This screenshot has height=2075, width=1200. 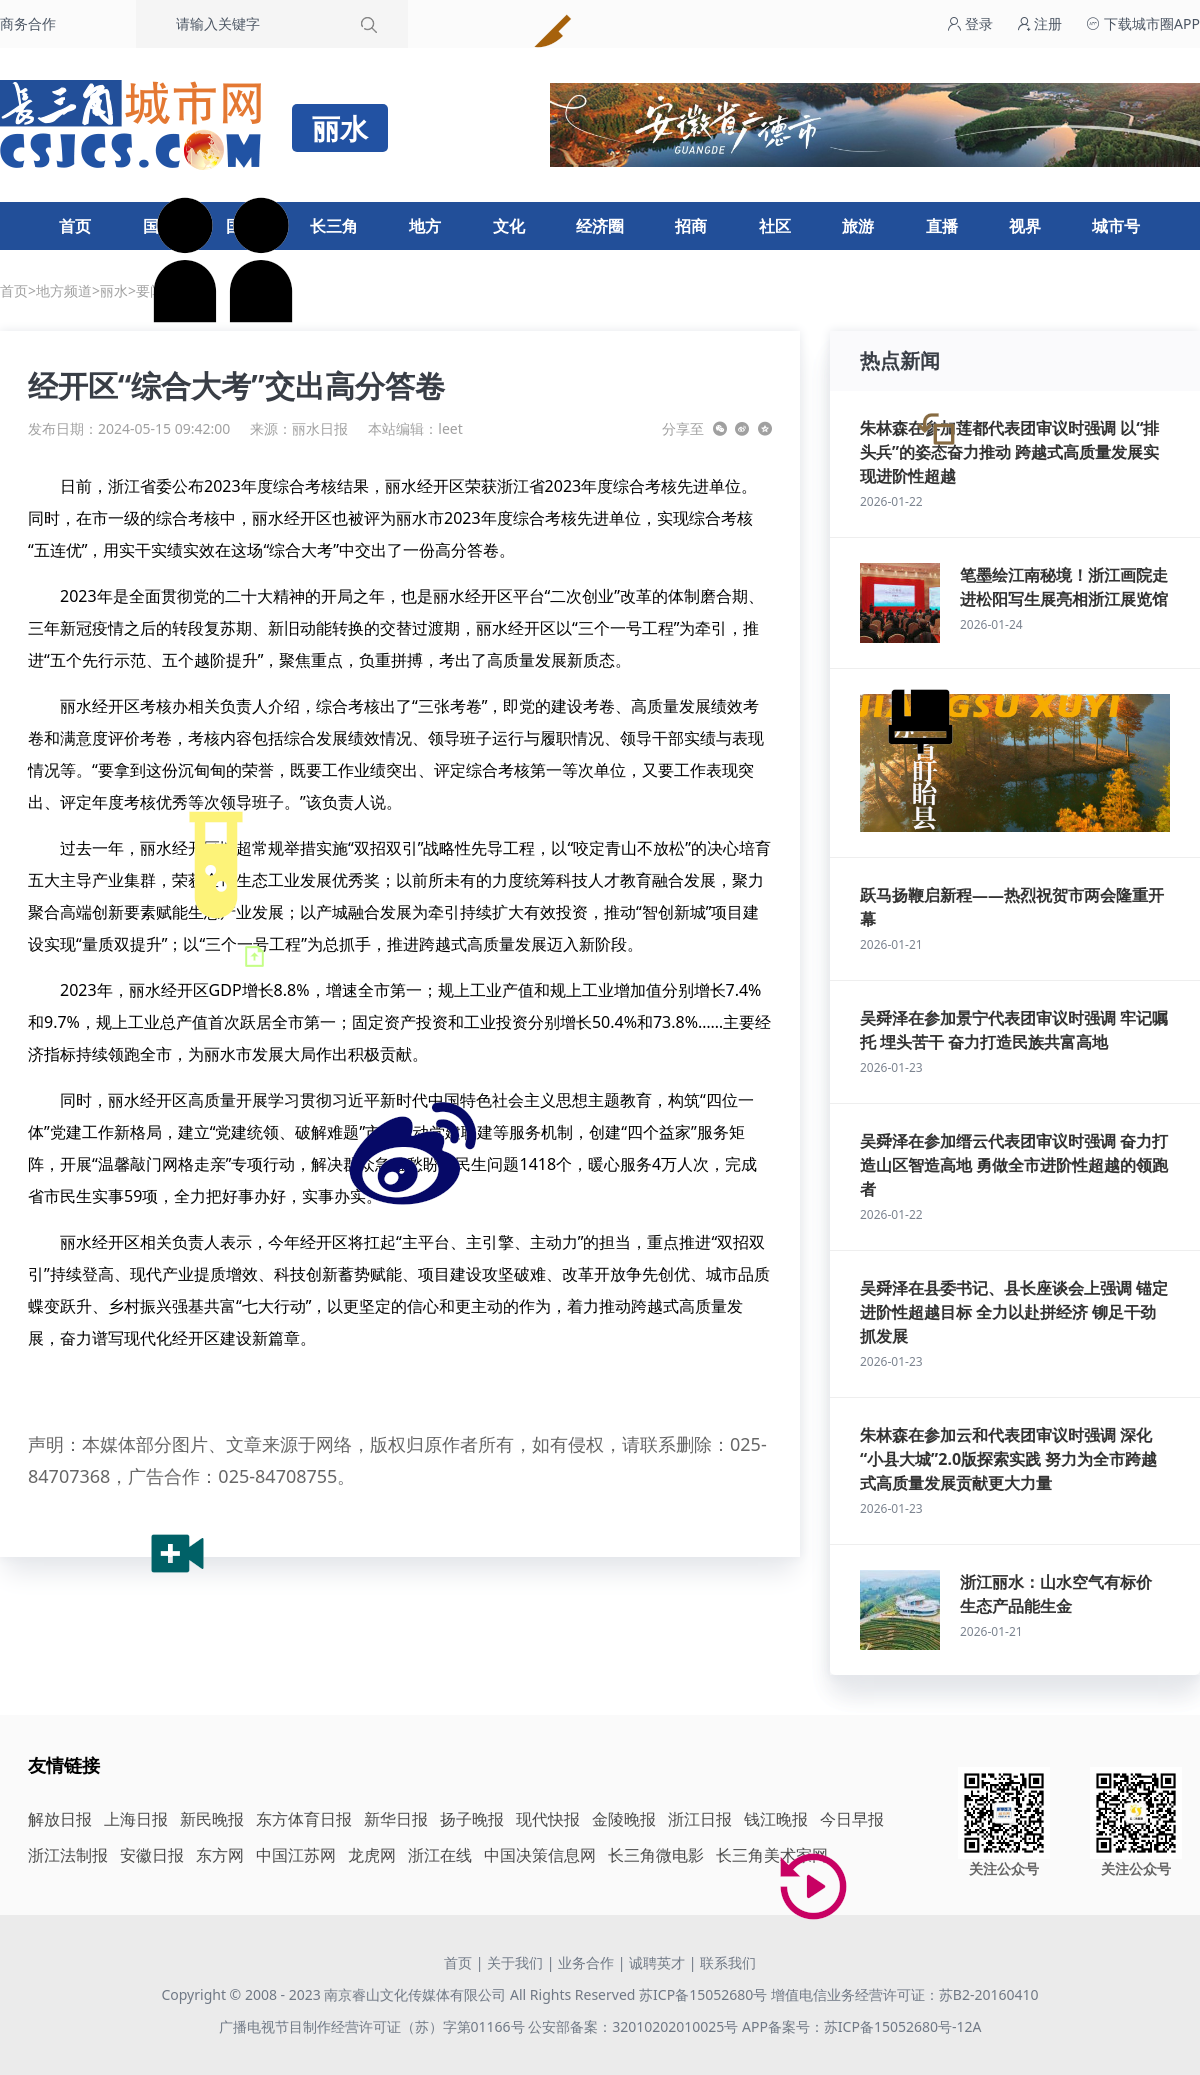 I want to click on view group members, so click(x=223, y=260).